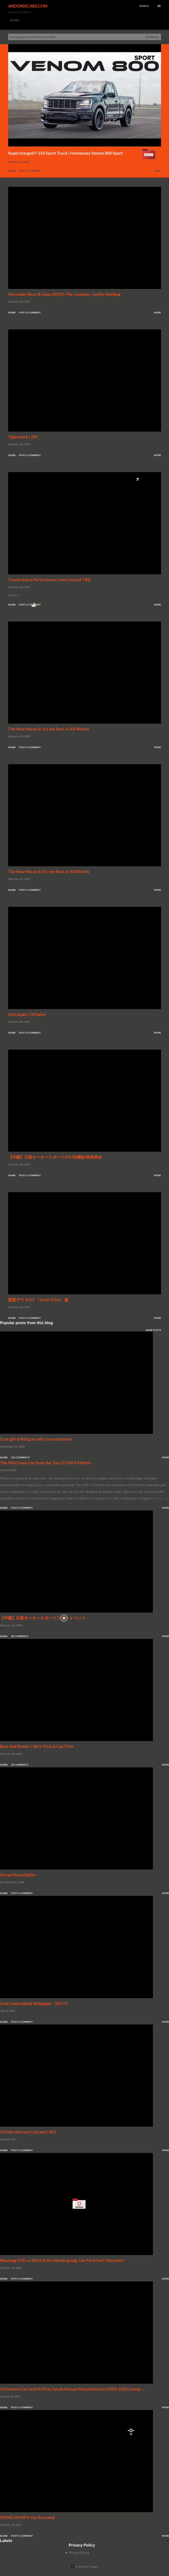 The width and height of the screenshot is (169, 2576). What do you see at coordinates (79, 2204) in the screenshot?
I see `open AverMedia application folder` at bounding box center [79, 2204].